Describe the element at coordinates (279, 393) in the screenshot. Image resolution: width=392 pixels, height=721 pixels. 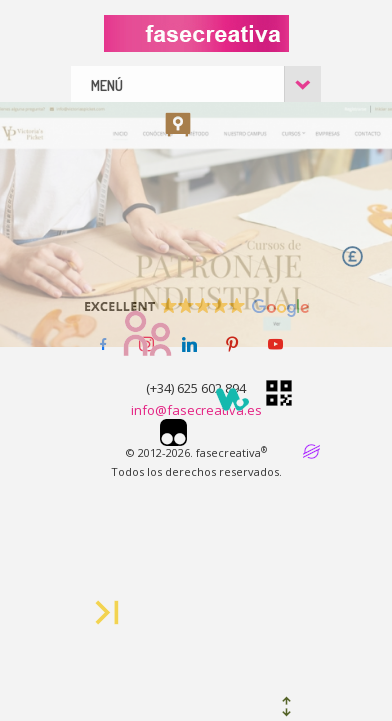
I see `scan or generate a QR code` at that location.